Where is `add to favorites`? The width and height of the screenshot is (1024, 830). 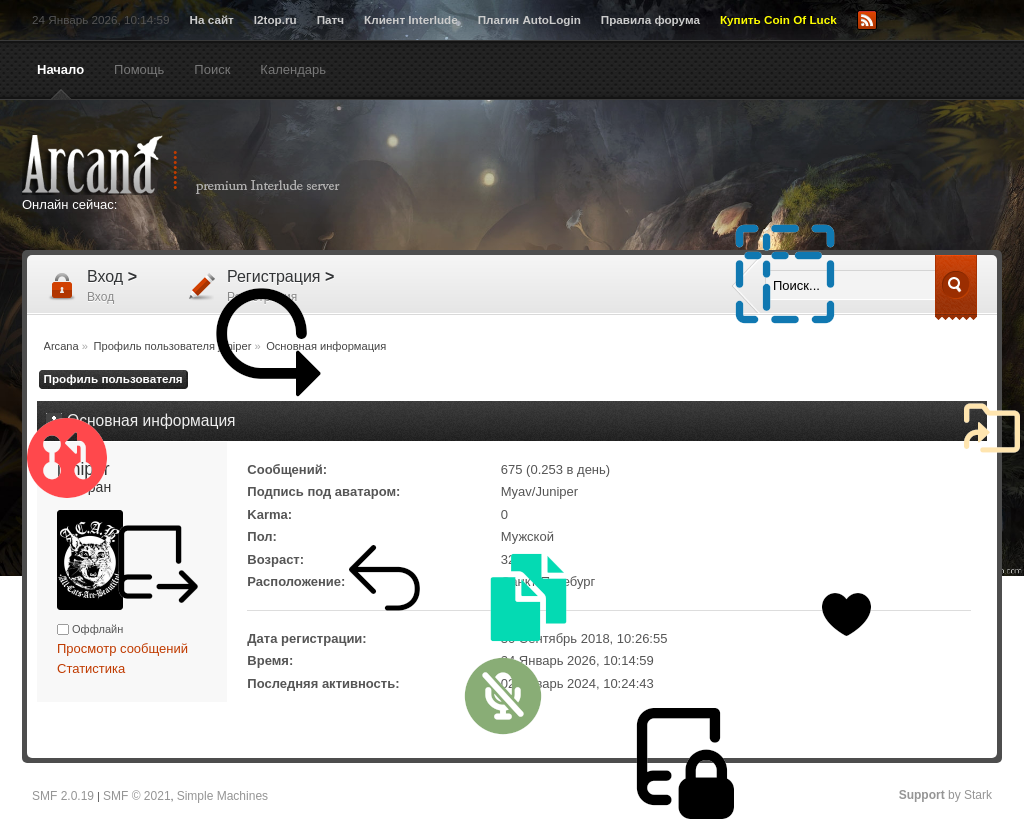
add to favorites is located at coordinates (846, 614).